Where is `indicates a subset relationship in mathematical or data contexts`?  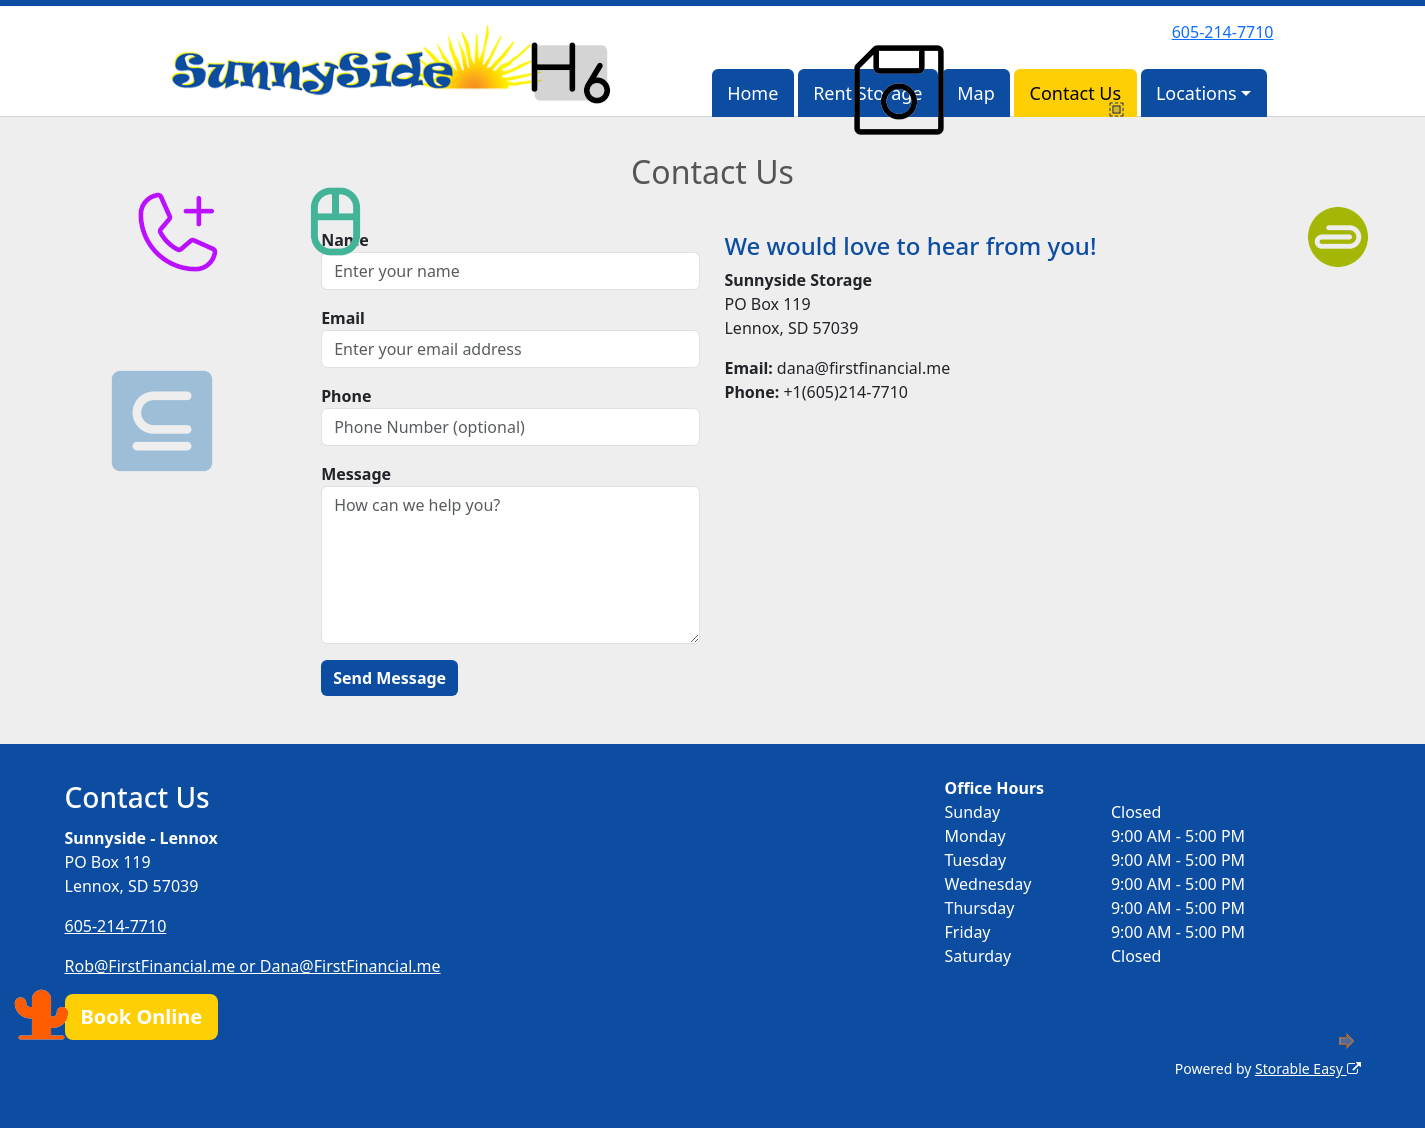 indicates a subset relationship in mathematical or data contexts is located at coordinates (162, 421).